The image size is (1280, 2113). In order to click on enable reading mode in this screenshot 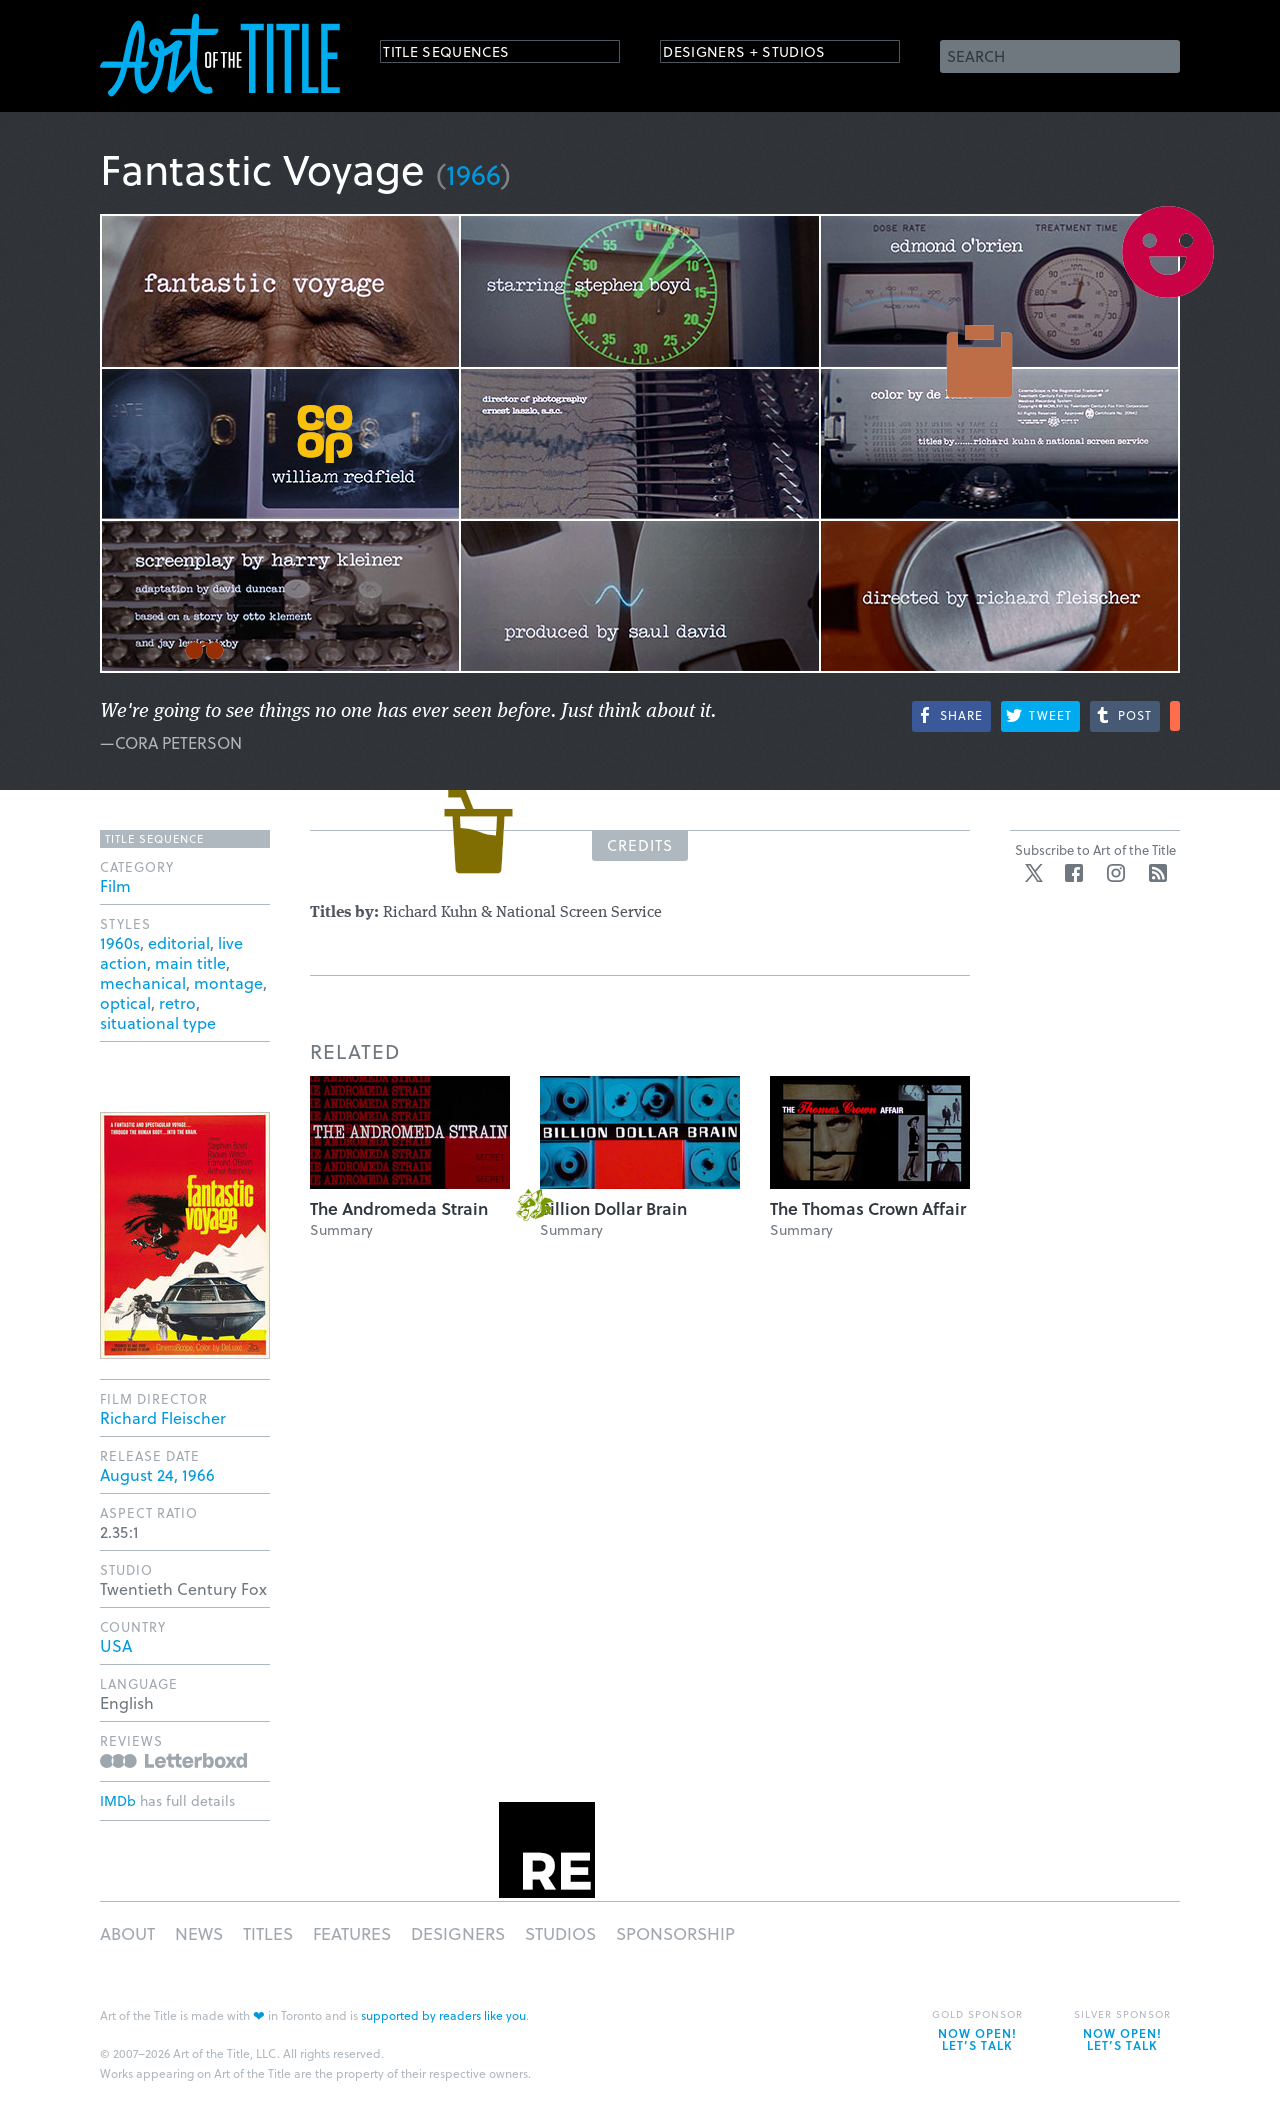, I will do `click(204, 650)`.